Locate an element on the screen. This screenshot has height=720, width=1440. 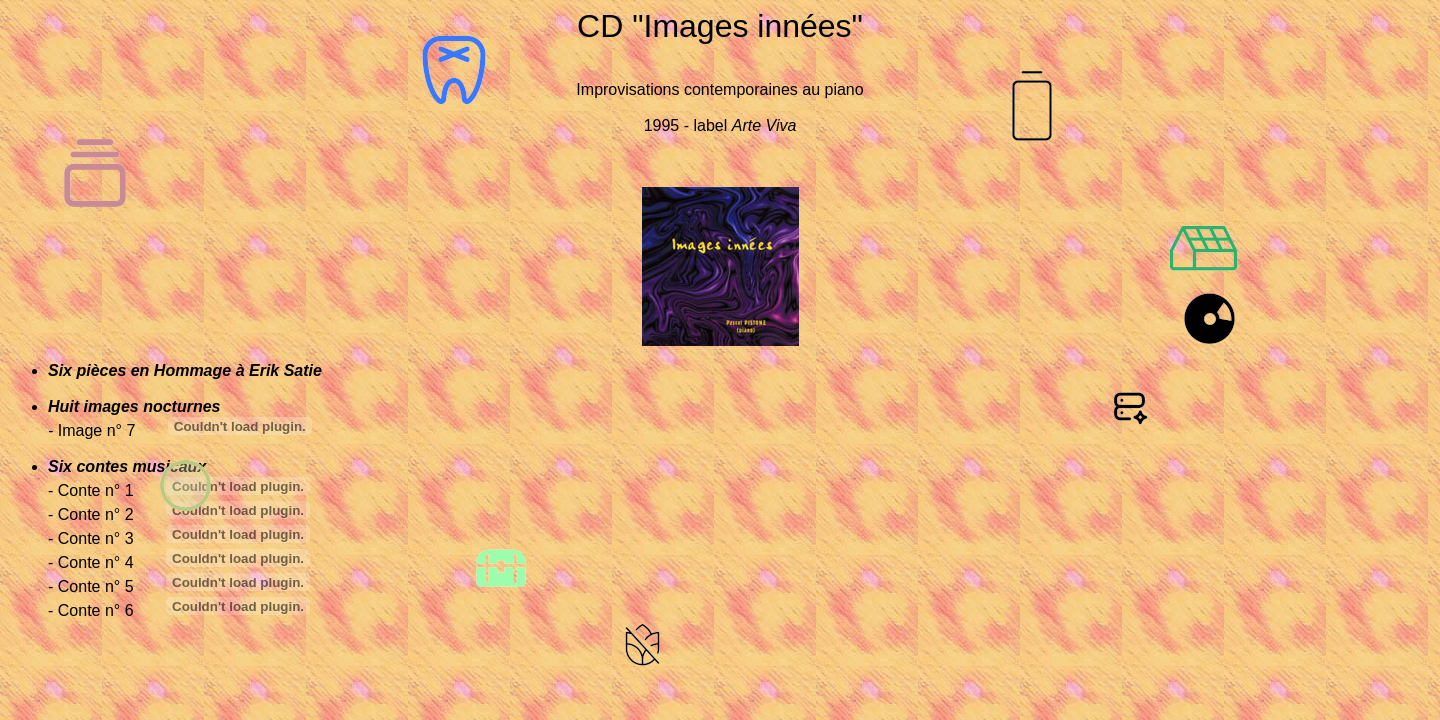
access AI-powered server features is located at coordinates (1129, 406).